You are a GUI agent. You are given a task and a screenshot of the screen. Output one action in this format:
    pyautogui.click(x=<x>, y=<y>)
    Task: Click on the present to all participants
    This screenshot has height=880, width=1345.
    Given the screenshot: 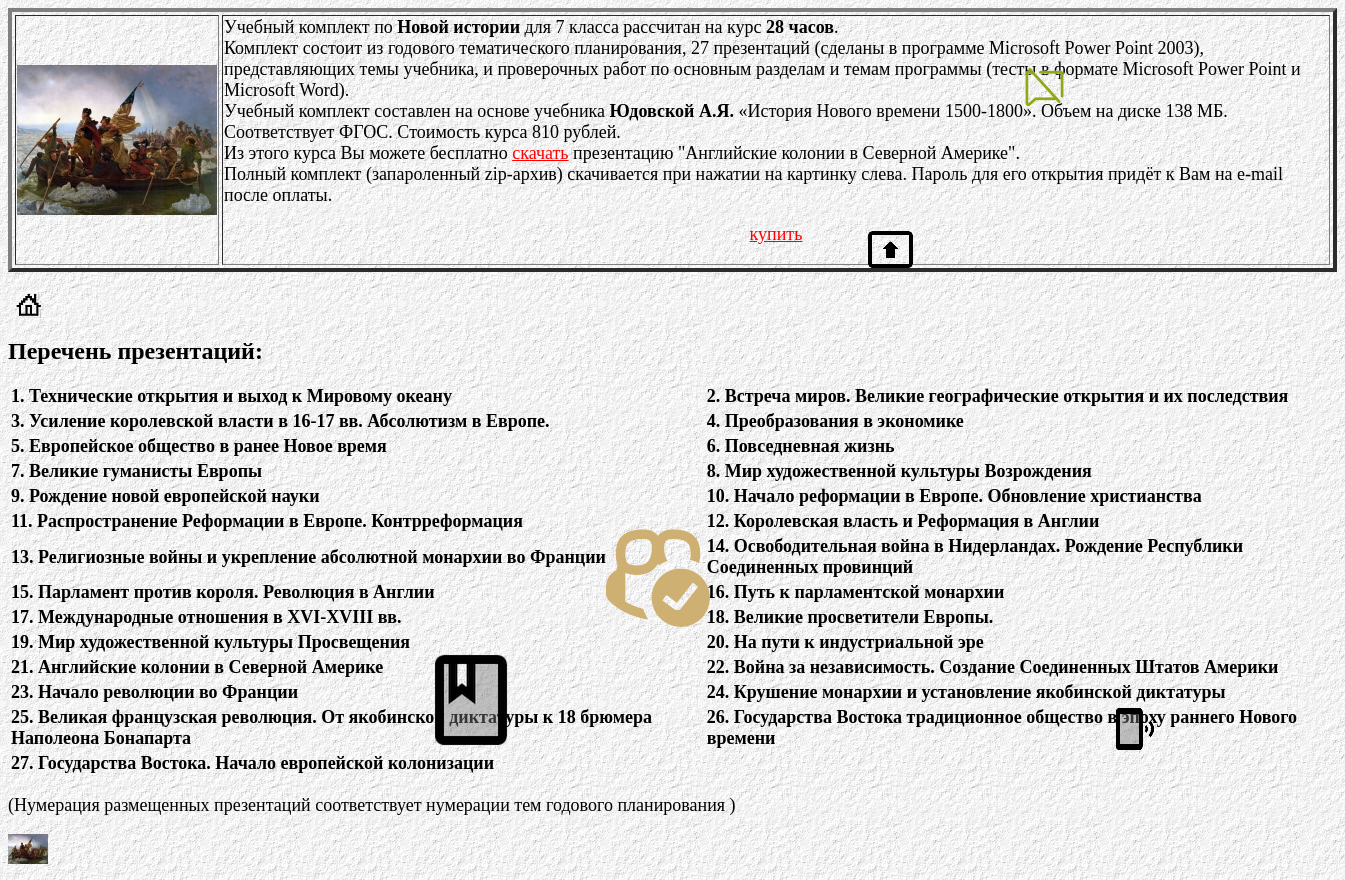 What is the action you would take?
    pyautogui.click(x=890, y=249)
    